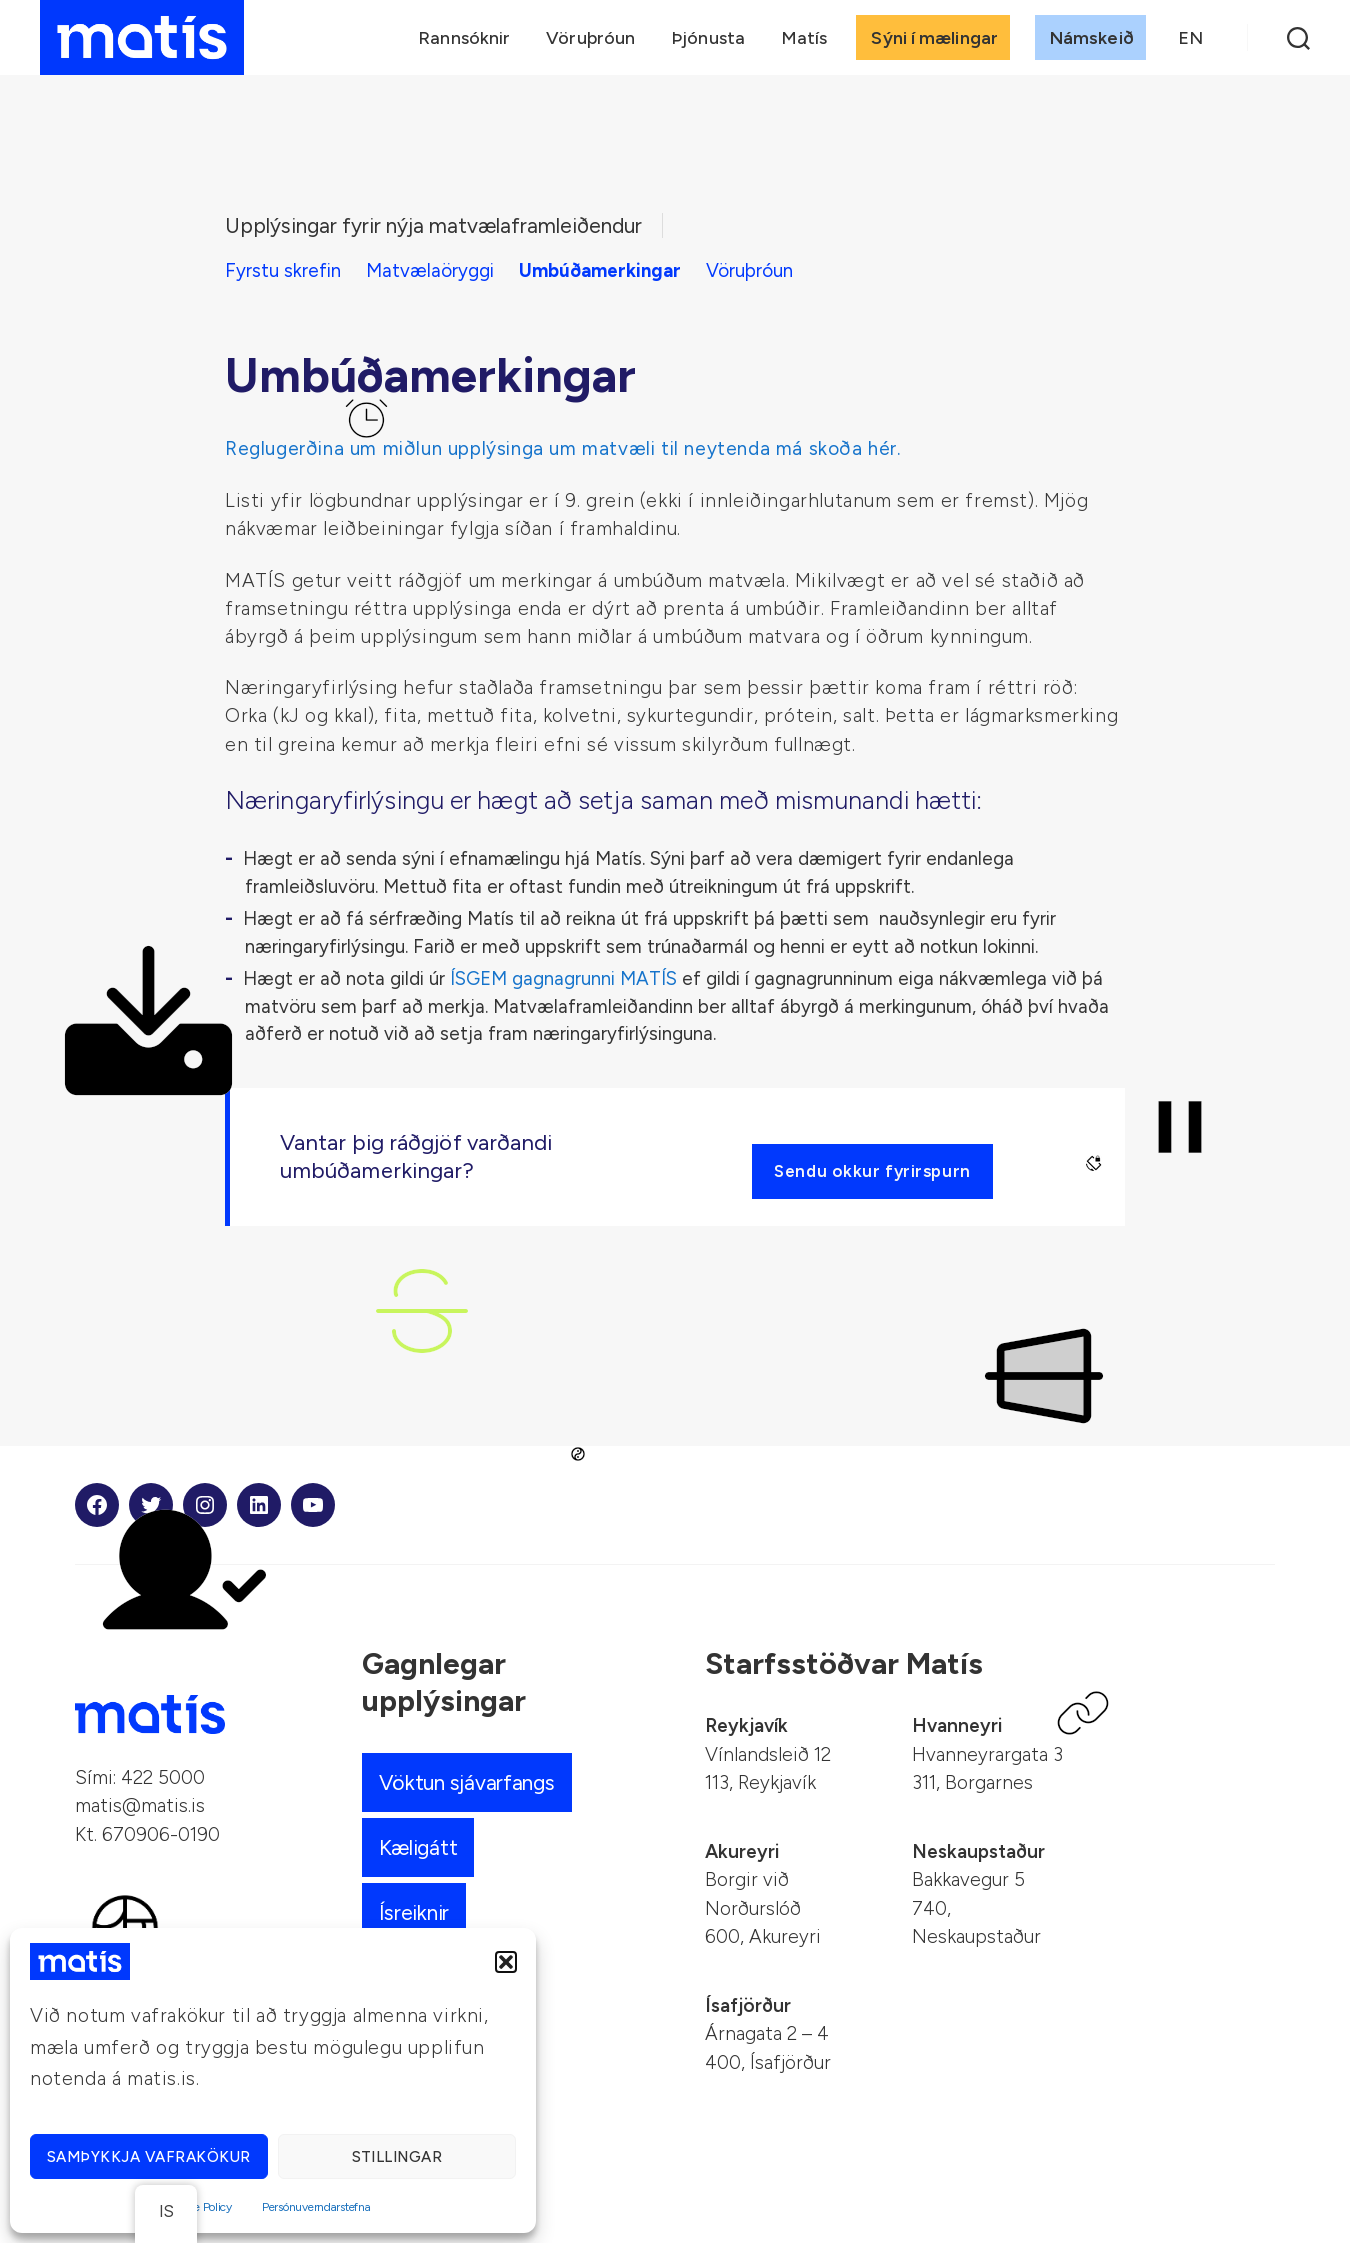 The image size is (1350, 2243). What do you see at coordinates (179, 1575) in the screenshot?
I see `user verified or approved` at bounding box center [179, 1575].